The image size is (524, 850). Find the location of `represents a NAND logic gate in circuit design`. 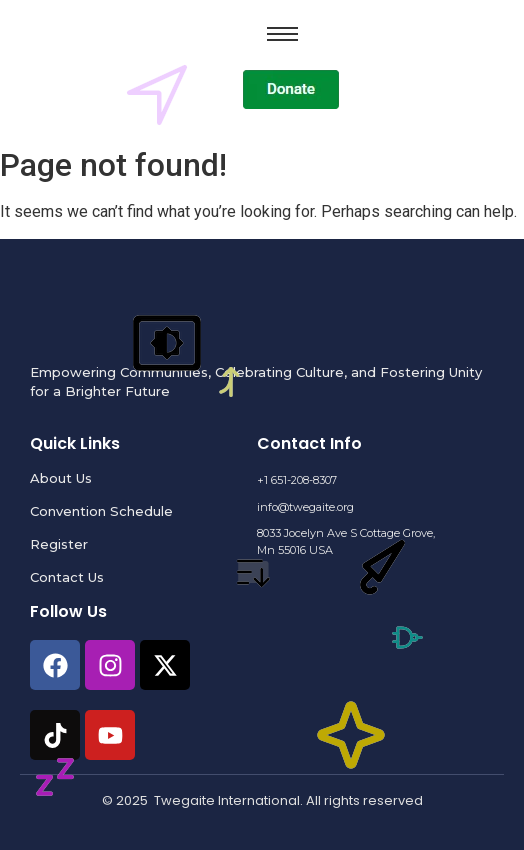

represents a NAND logic gate in circuit design is located at coordinates (407, 637).